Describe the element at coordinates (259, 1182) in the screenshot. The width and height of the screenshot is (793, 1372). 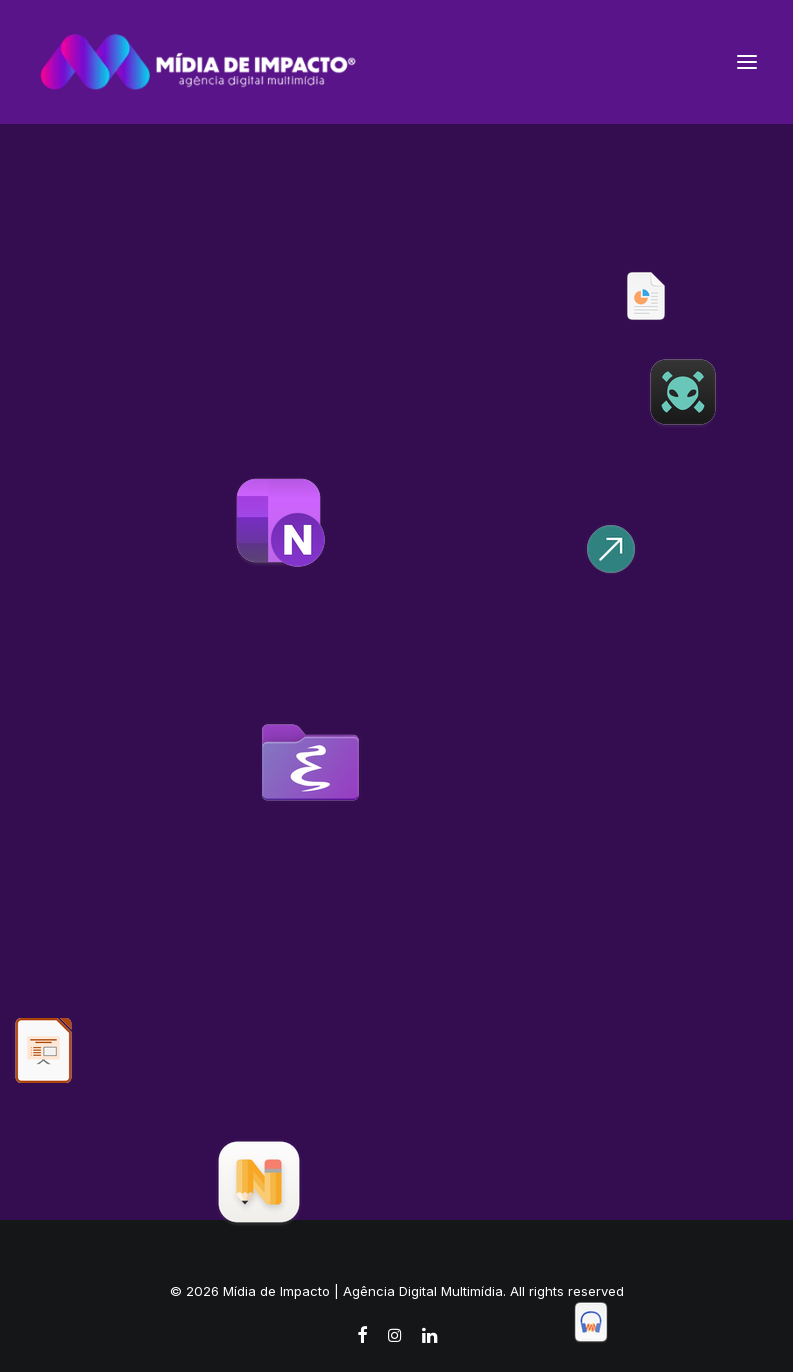
I see `open the Notable note-taking app` at that location.